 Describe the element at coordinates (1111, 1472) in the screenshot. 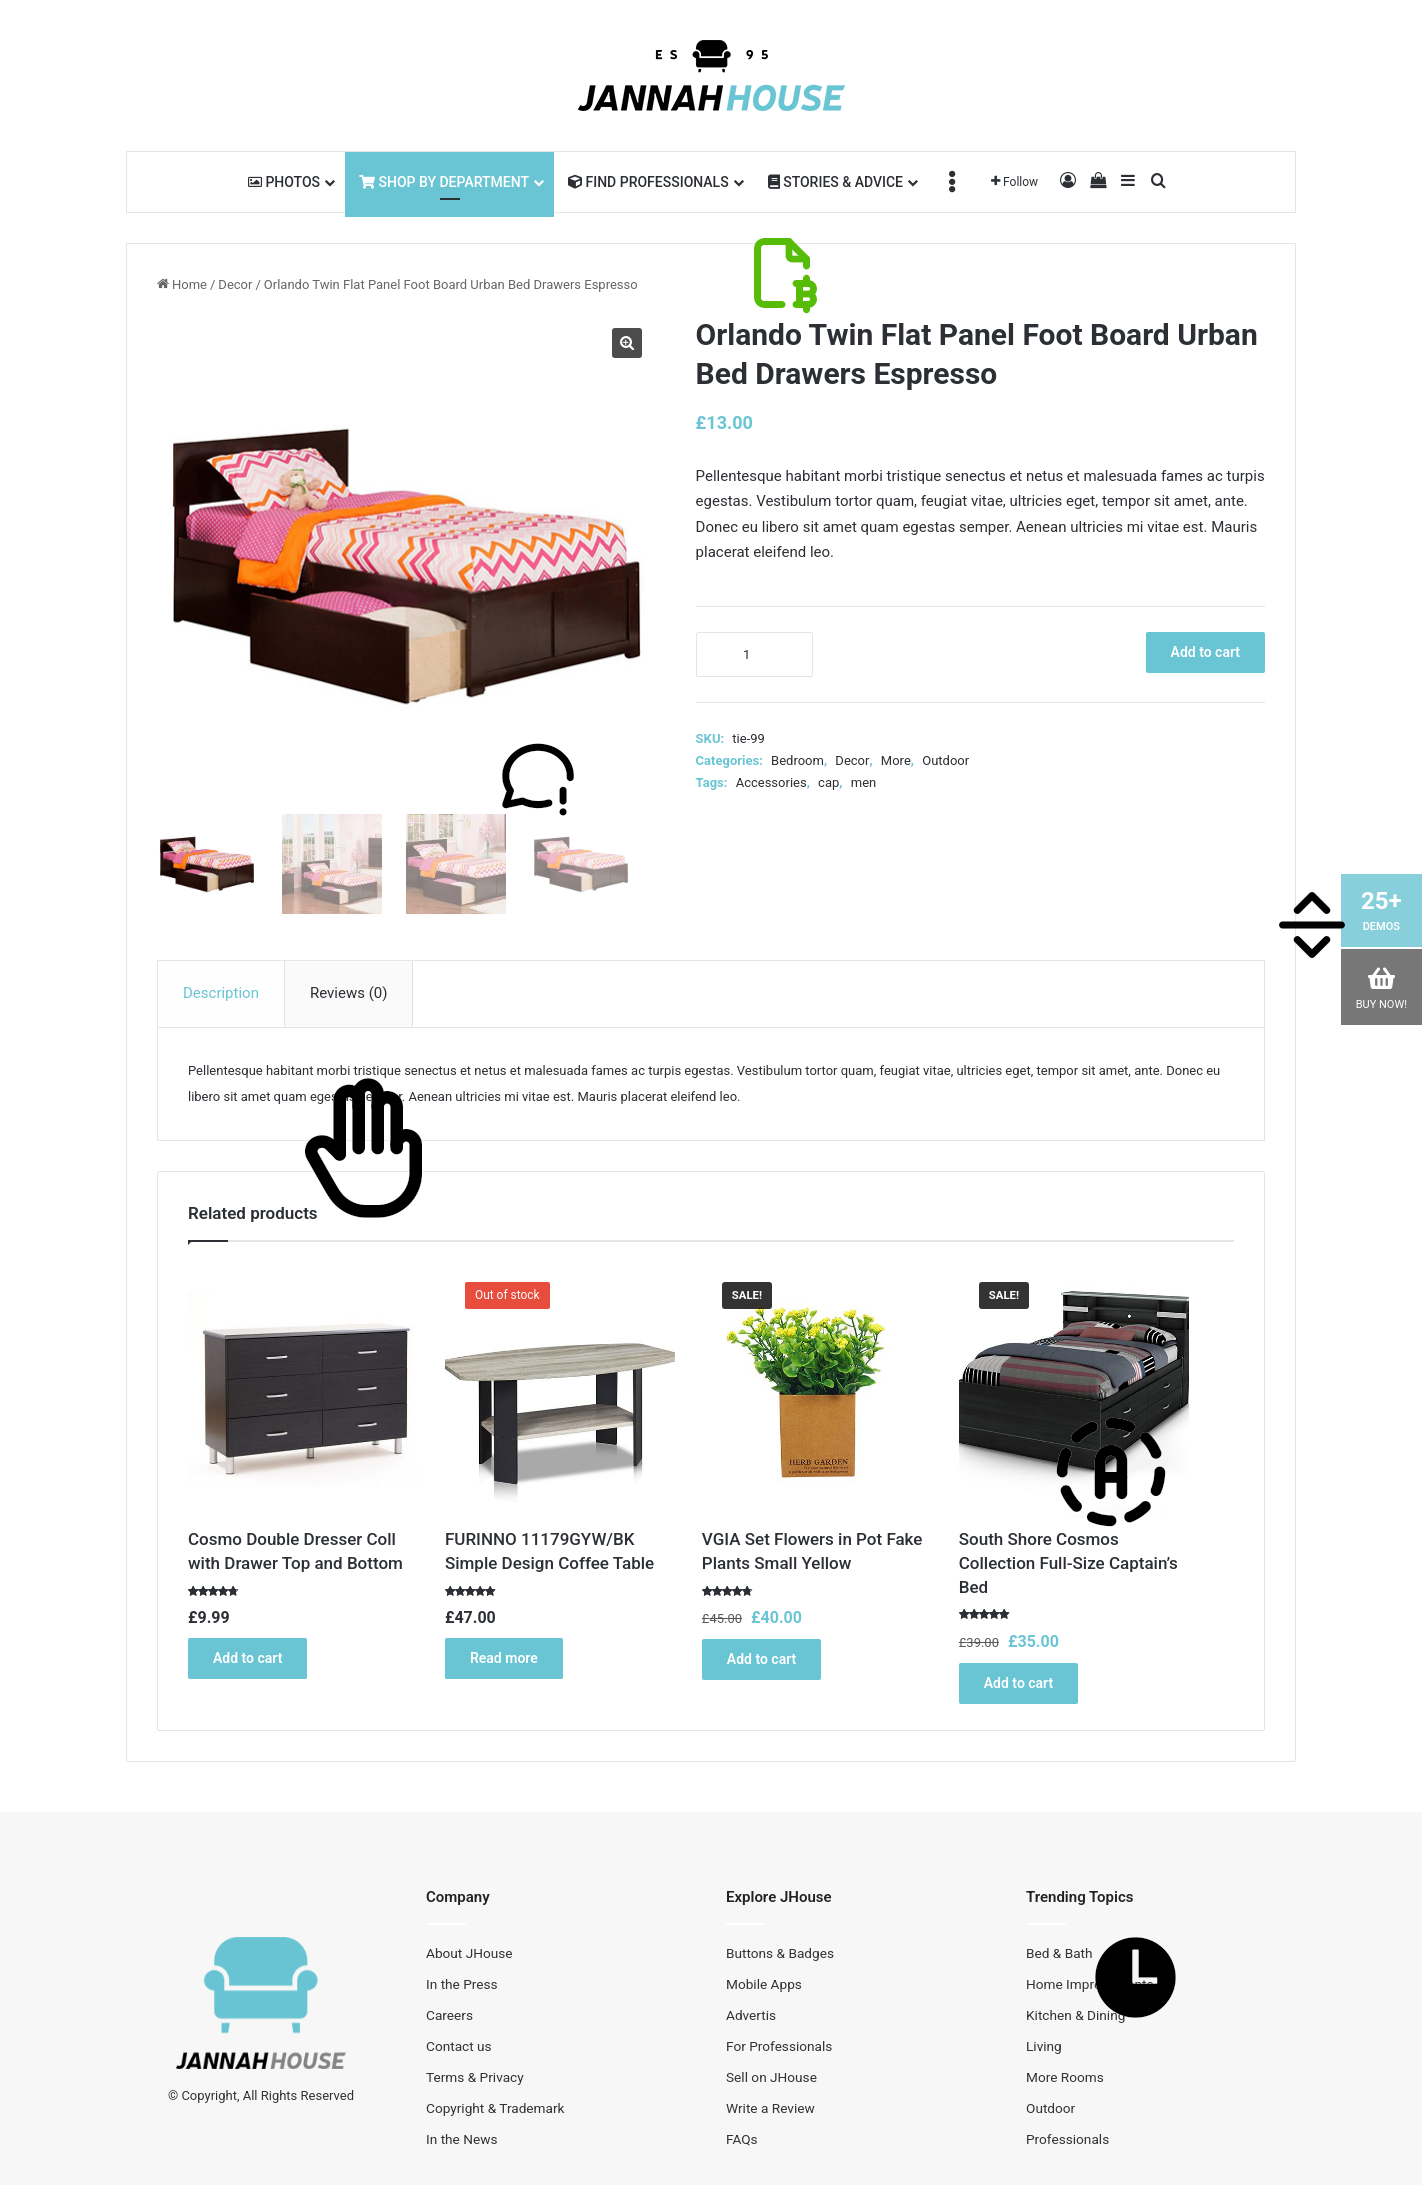

I see `indicates a draft or pending annotation` at that location.